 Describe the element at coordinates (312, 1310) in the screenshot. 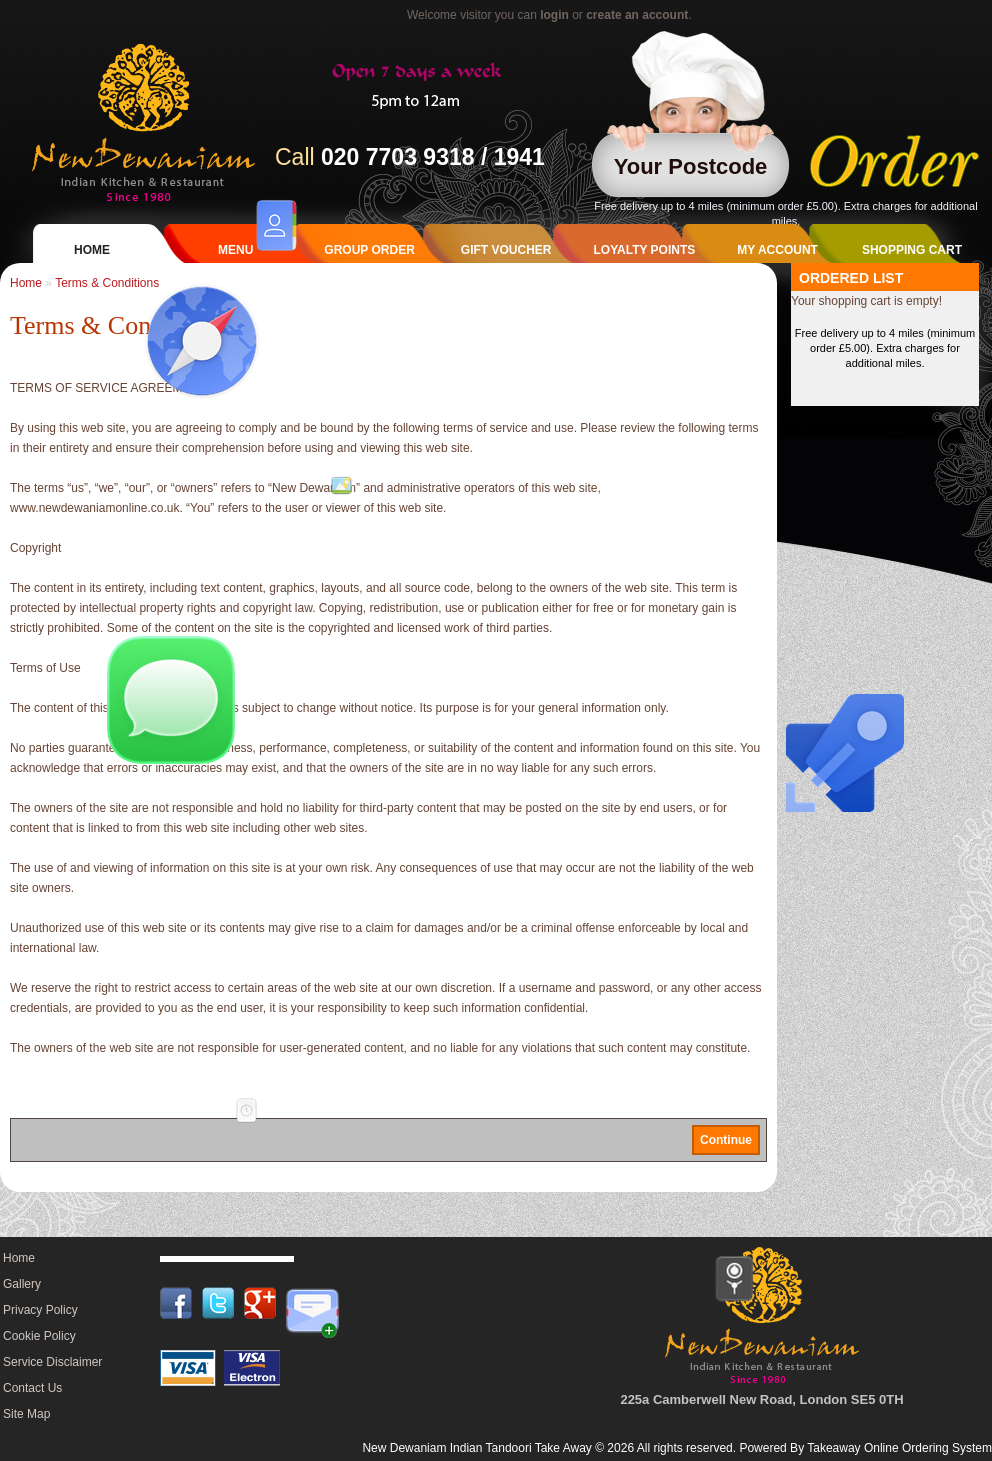

I see `compose a new email message` at that location.